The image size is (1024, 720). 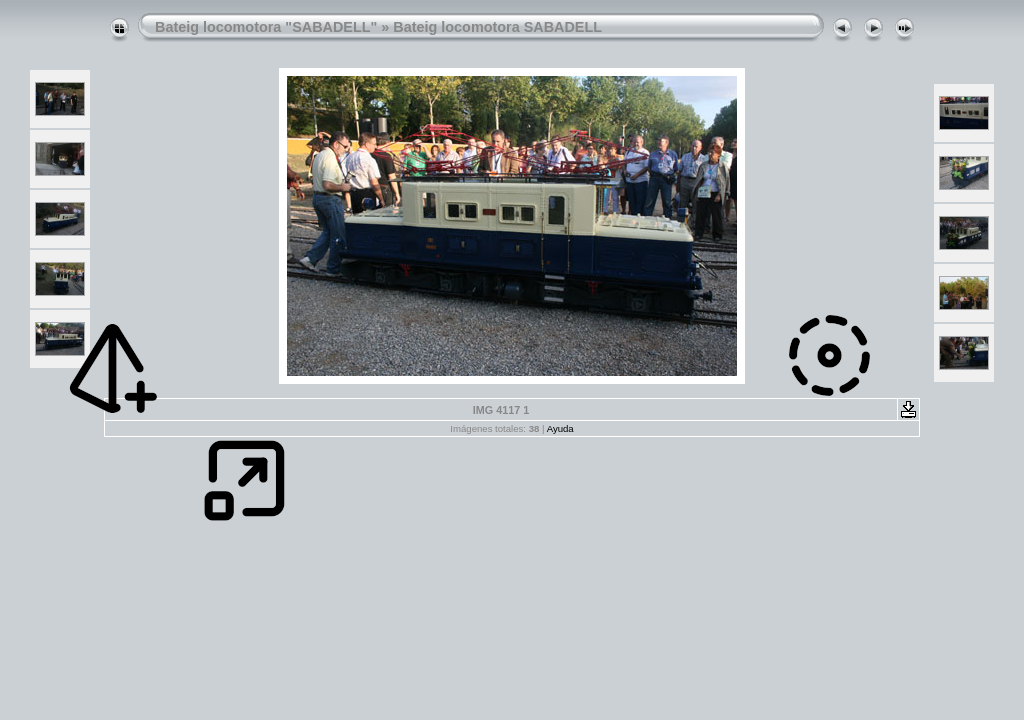 What do you see at coordinates (829, 355) in the screenshot?
I see `apply tilt-shift blur effect to photo` at bounding box center [829, 355].